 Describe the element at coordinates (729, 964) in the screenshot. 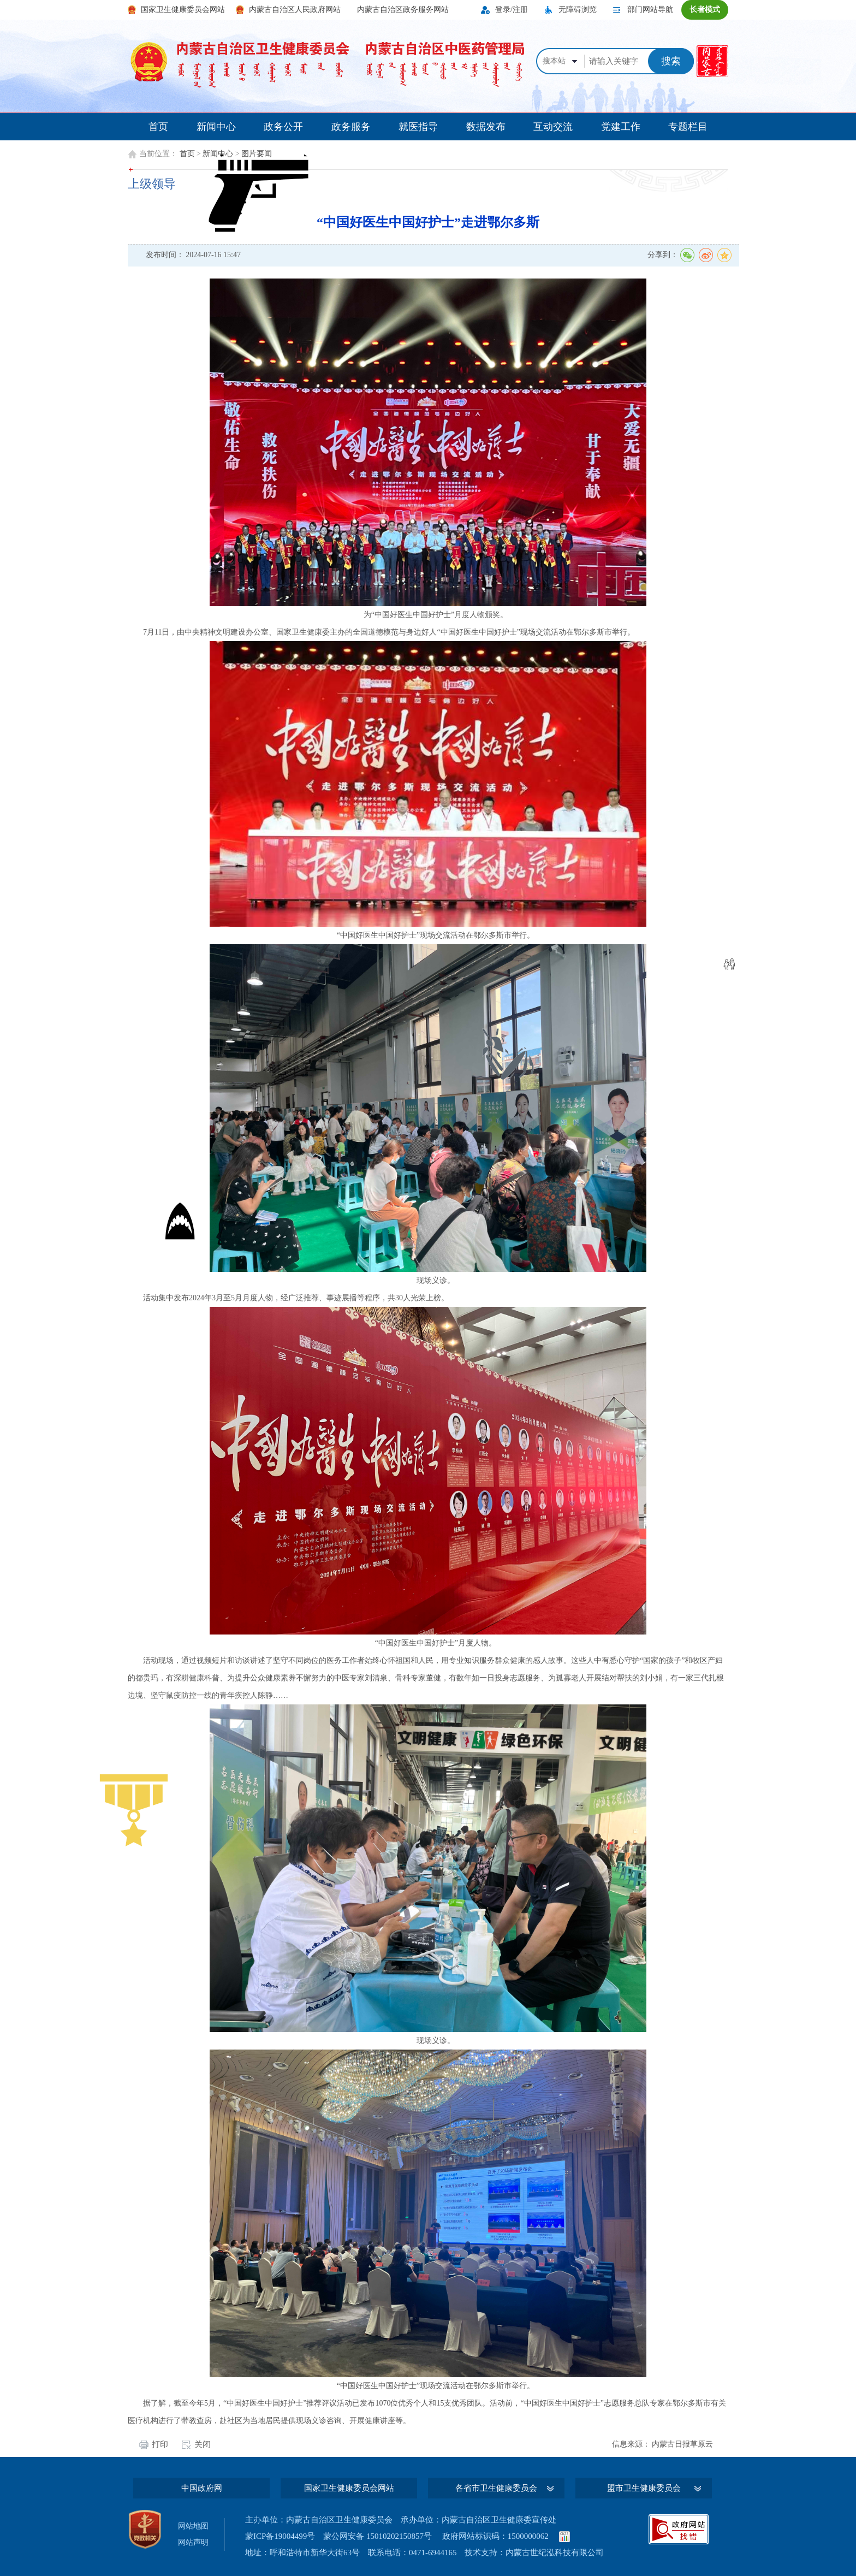

I see `view your squad or team members` at that location.